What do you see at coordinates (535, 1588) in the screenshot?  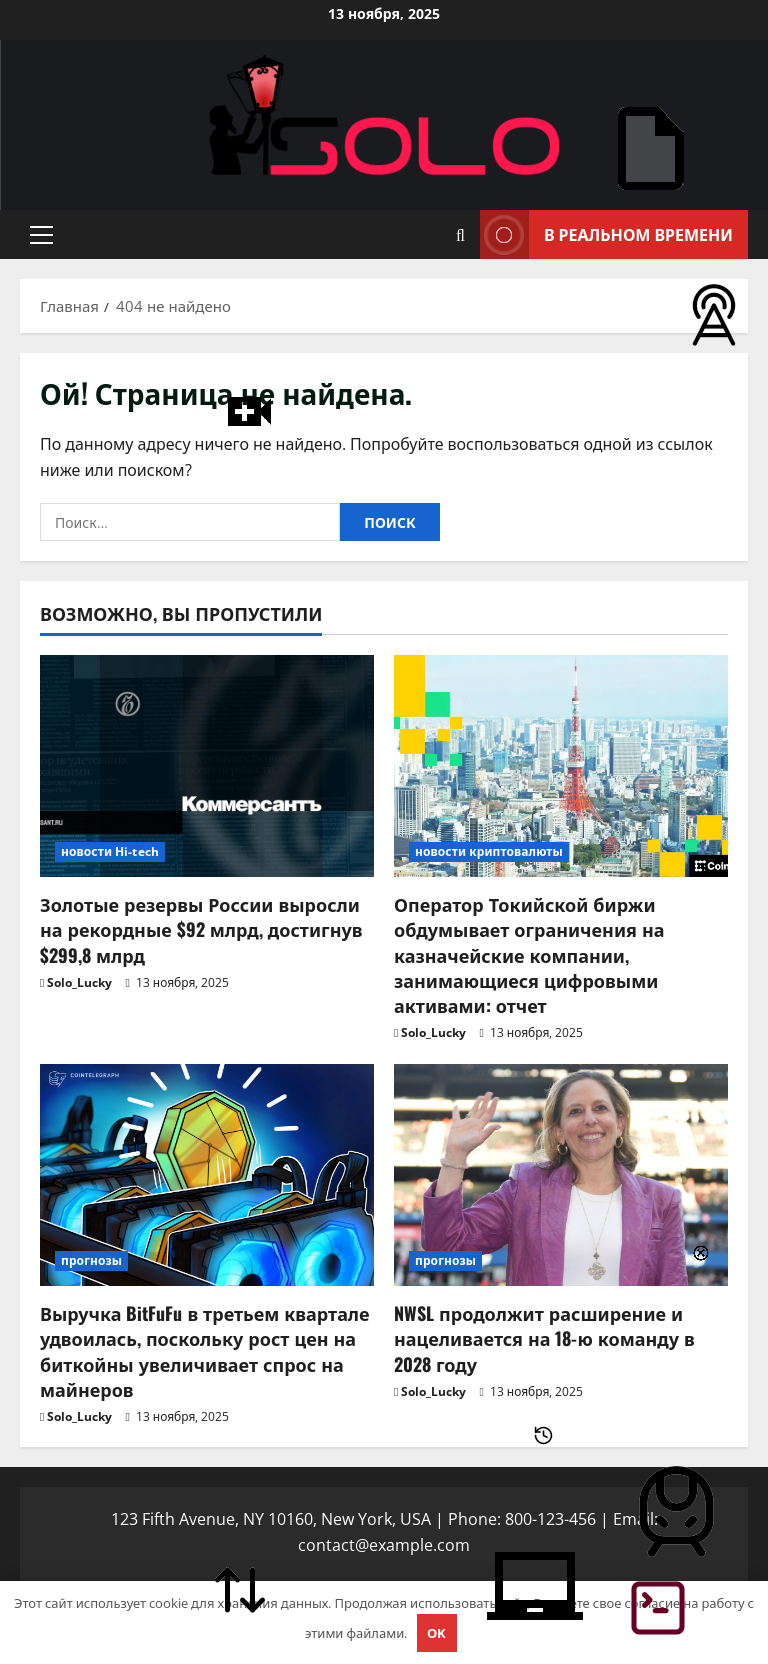 I see `access chromebook or laptop settings` at bounding box center [535, 1588].